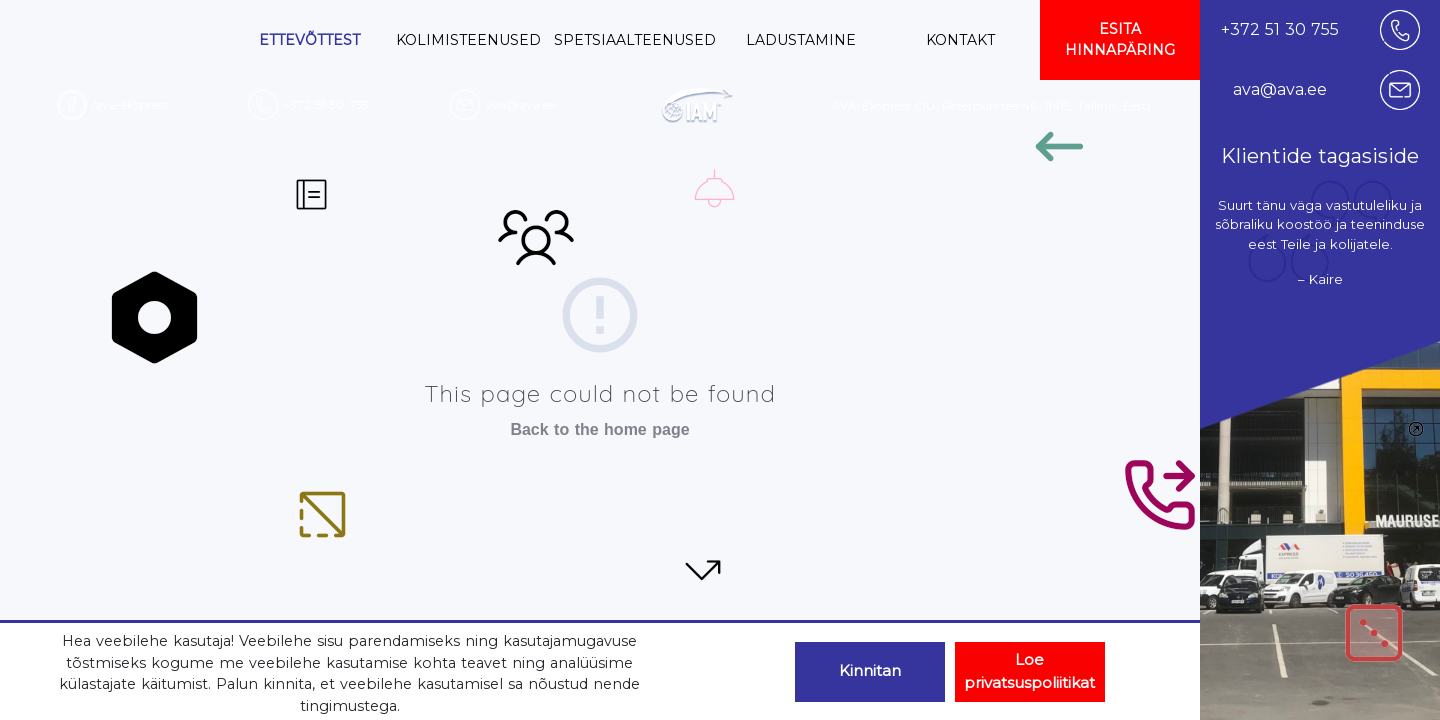  Describe the element at coordinates (311, 194) in the screenshot. I see `open your notebook or notes` at that location.